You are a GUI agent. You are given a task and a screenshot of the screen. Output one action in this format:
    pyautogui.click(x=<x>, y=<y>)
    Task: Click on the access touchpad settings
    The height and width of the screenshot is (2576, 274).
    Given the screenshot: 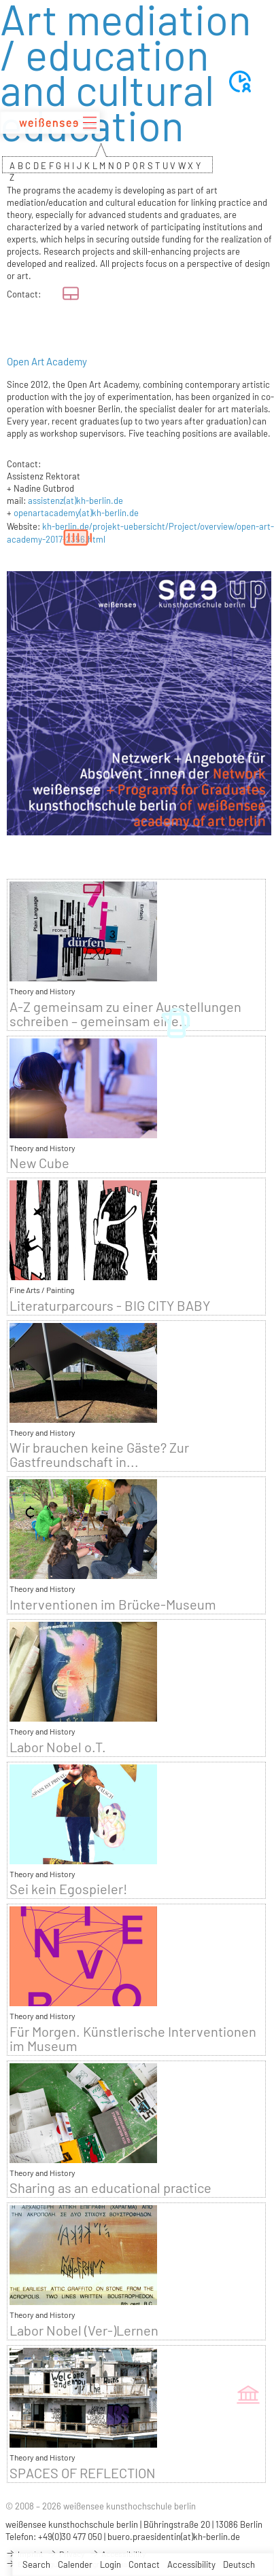 What is the action you would take?
    pyautogui.click(x=71, y=293)
    